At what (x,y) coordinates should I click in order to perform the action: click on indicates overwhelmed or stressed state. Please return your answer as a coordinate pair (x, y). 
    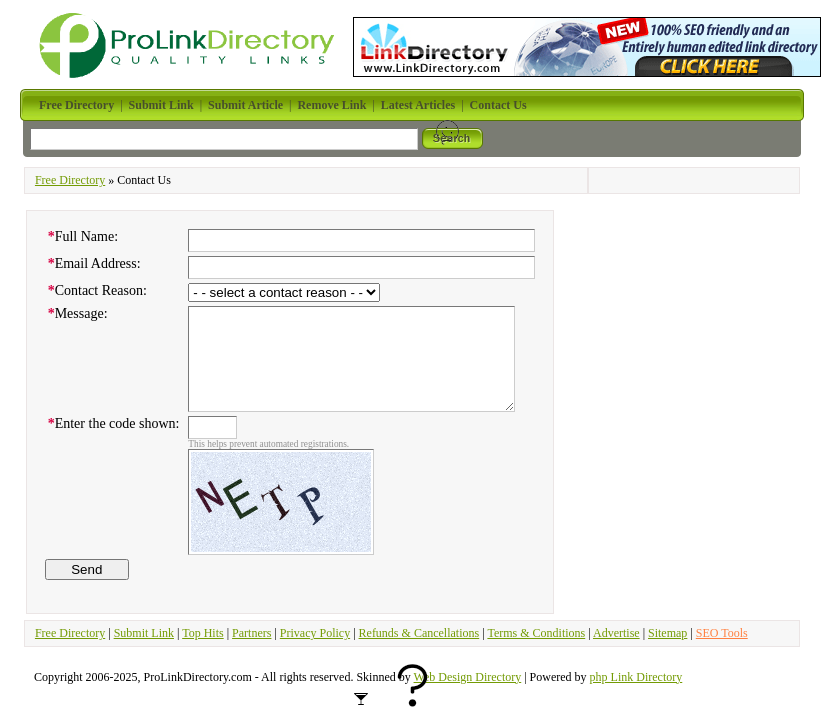
    Looking at the image, I should click on (447, 131).